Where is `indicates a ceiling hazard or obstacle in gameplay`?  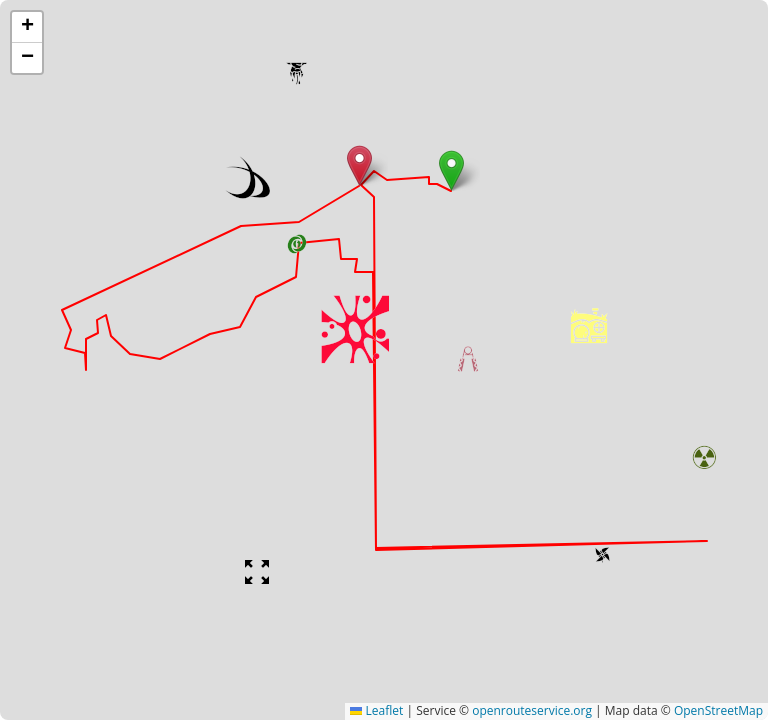
indicates a ceiling hazard or obstacle in gameplay is located at coordinates (296, 73).